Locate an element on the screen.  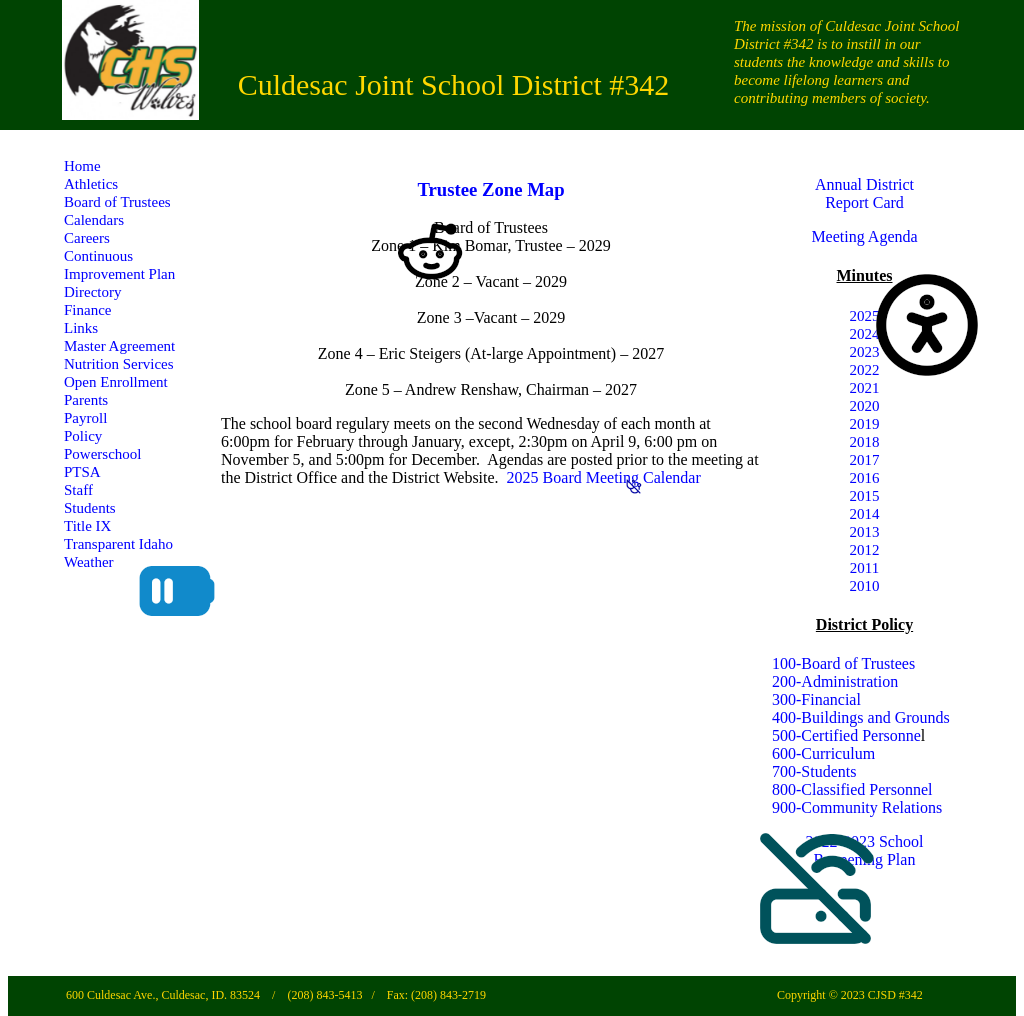
indicates accessibility features are available is located at coordinates (927, 325).